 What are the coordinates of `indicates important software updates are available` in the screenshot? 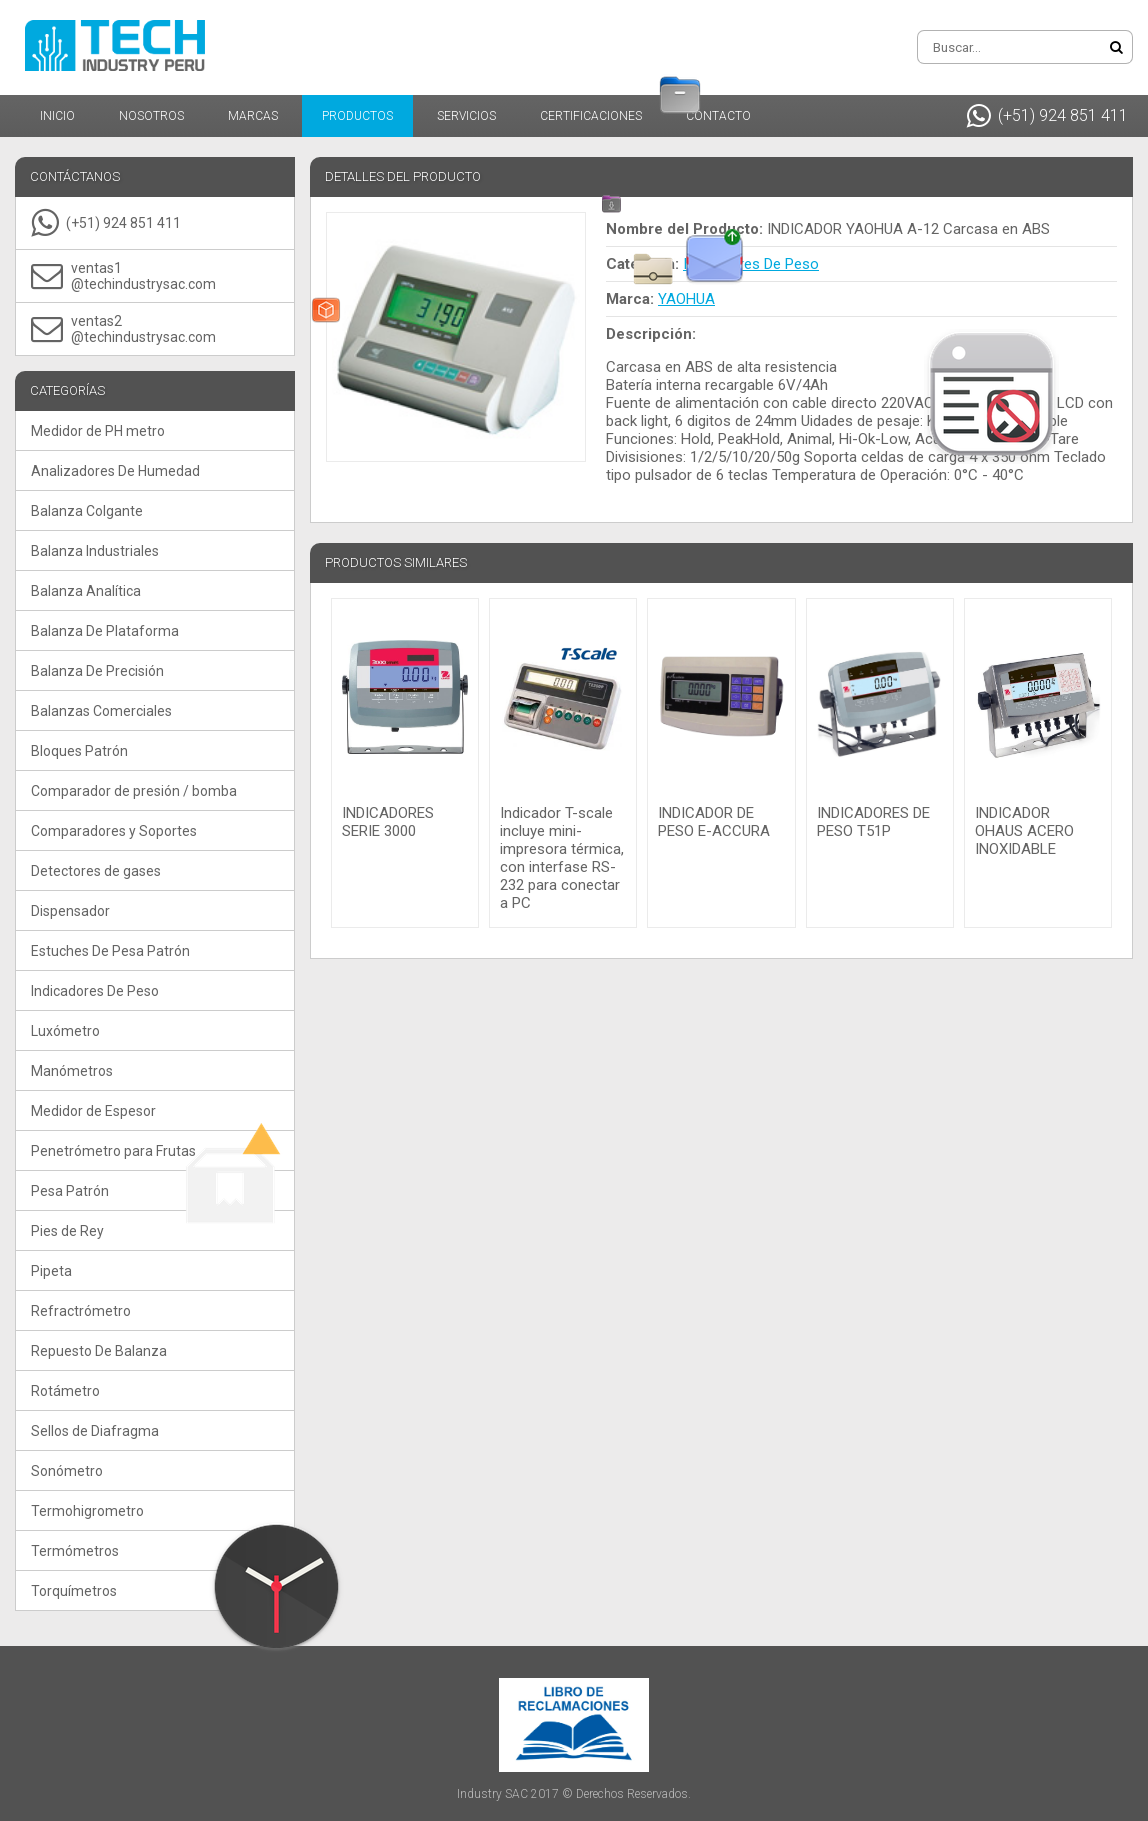 It's located at (230, 1173).